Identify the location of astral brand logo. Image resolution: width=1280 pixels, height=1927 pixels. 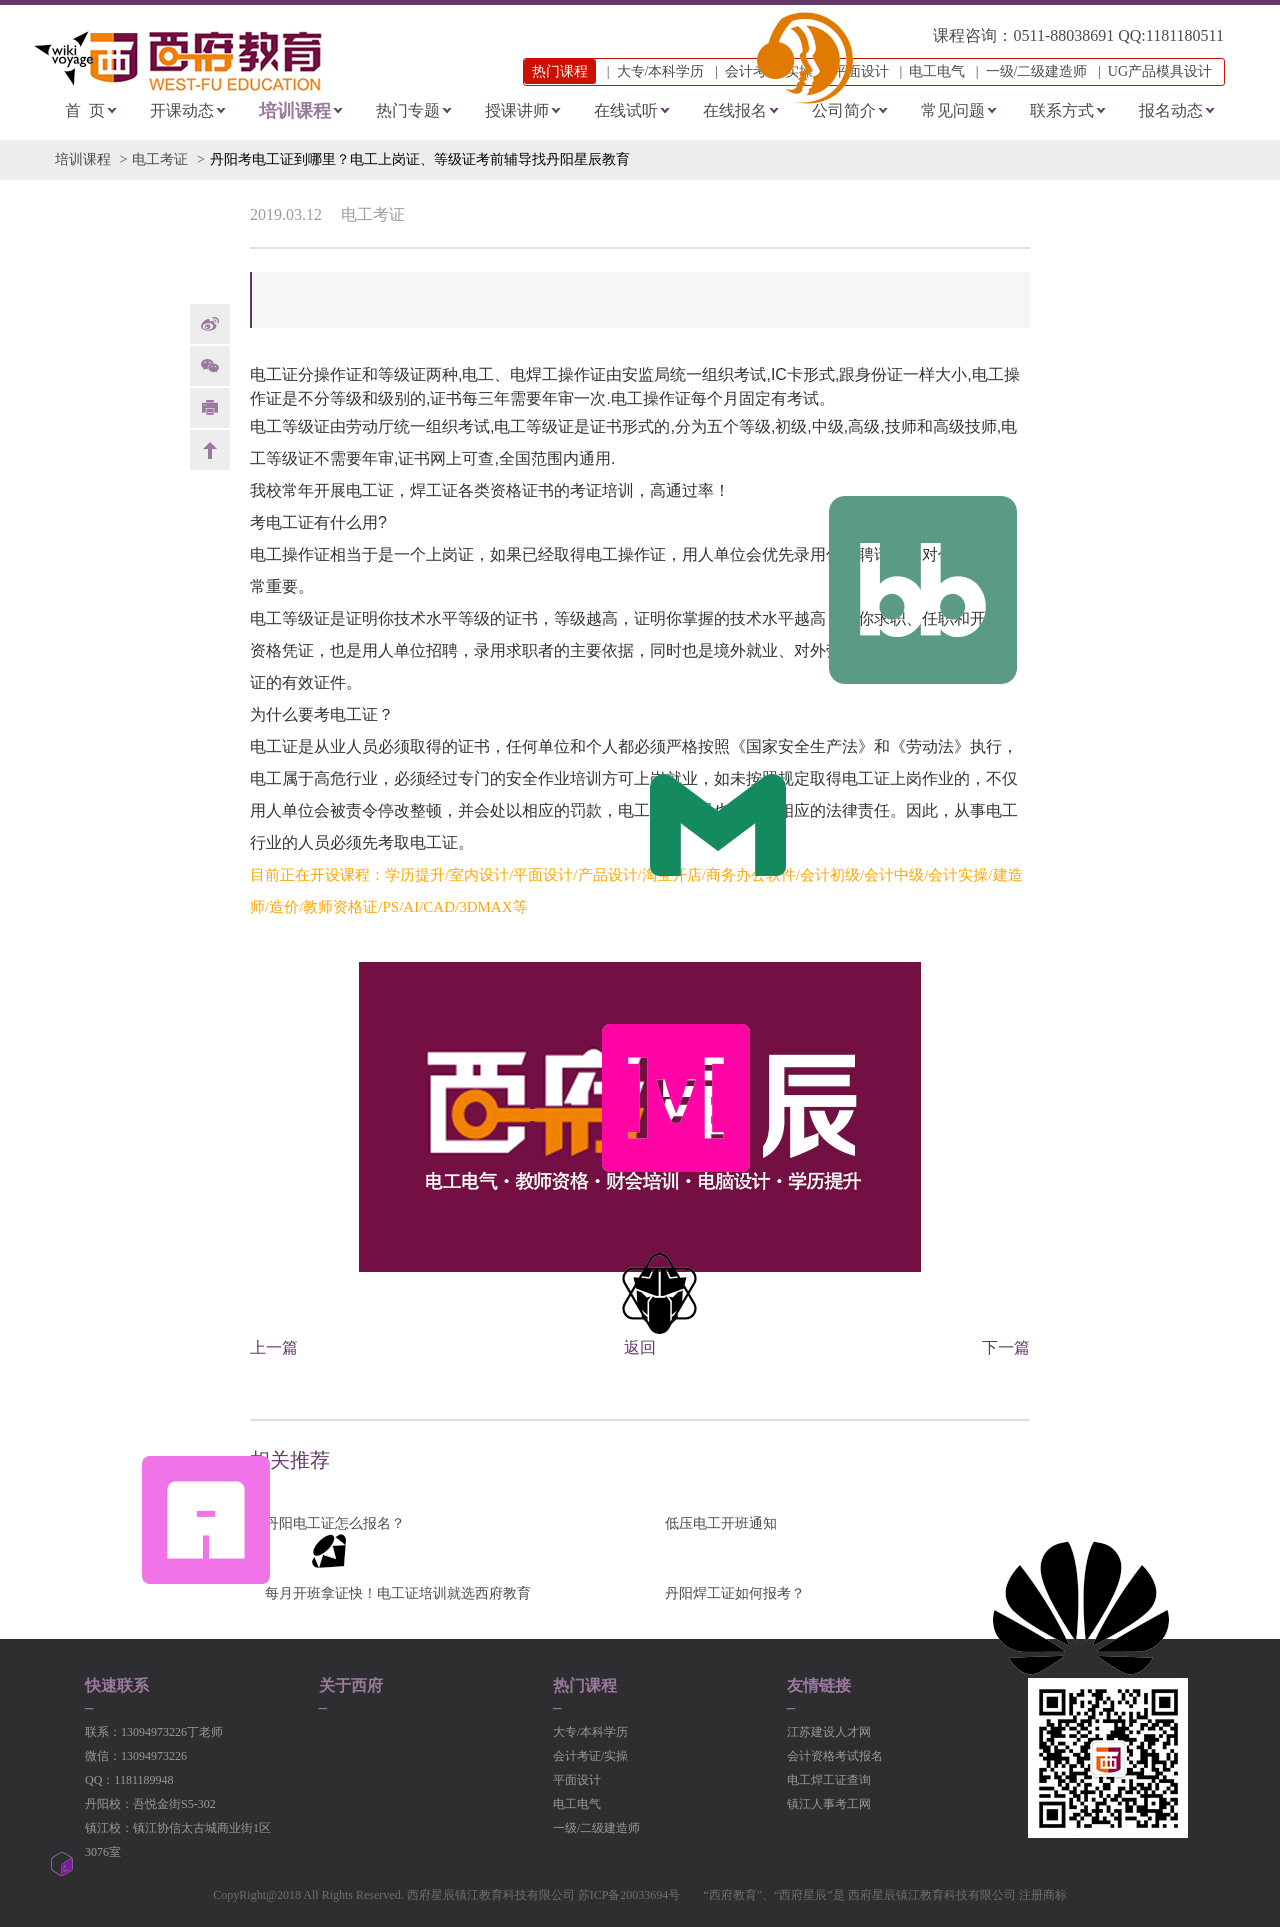
(206, 1520).